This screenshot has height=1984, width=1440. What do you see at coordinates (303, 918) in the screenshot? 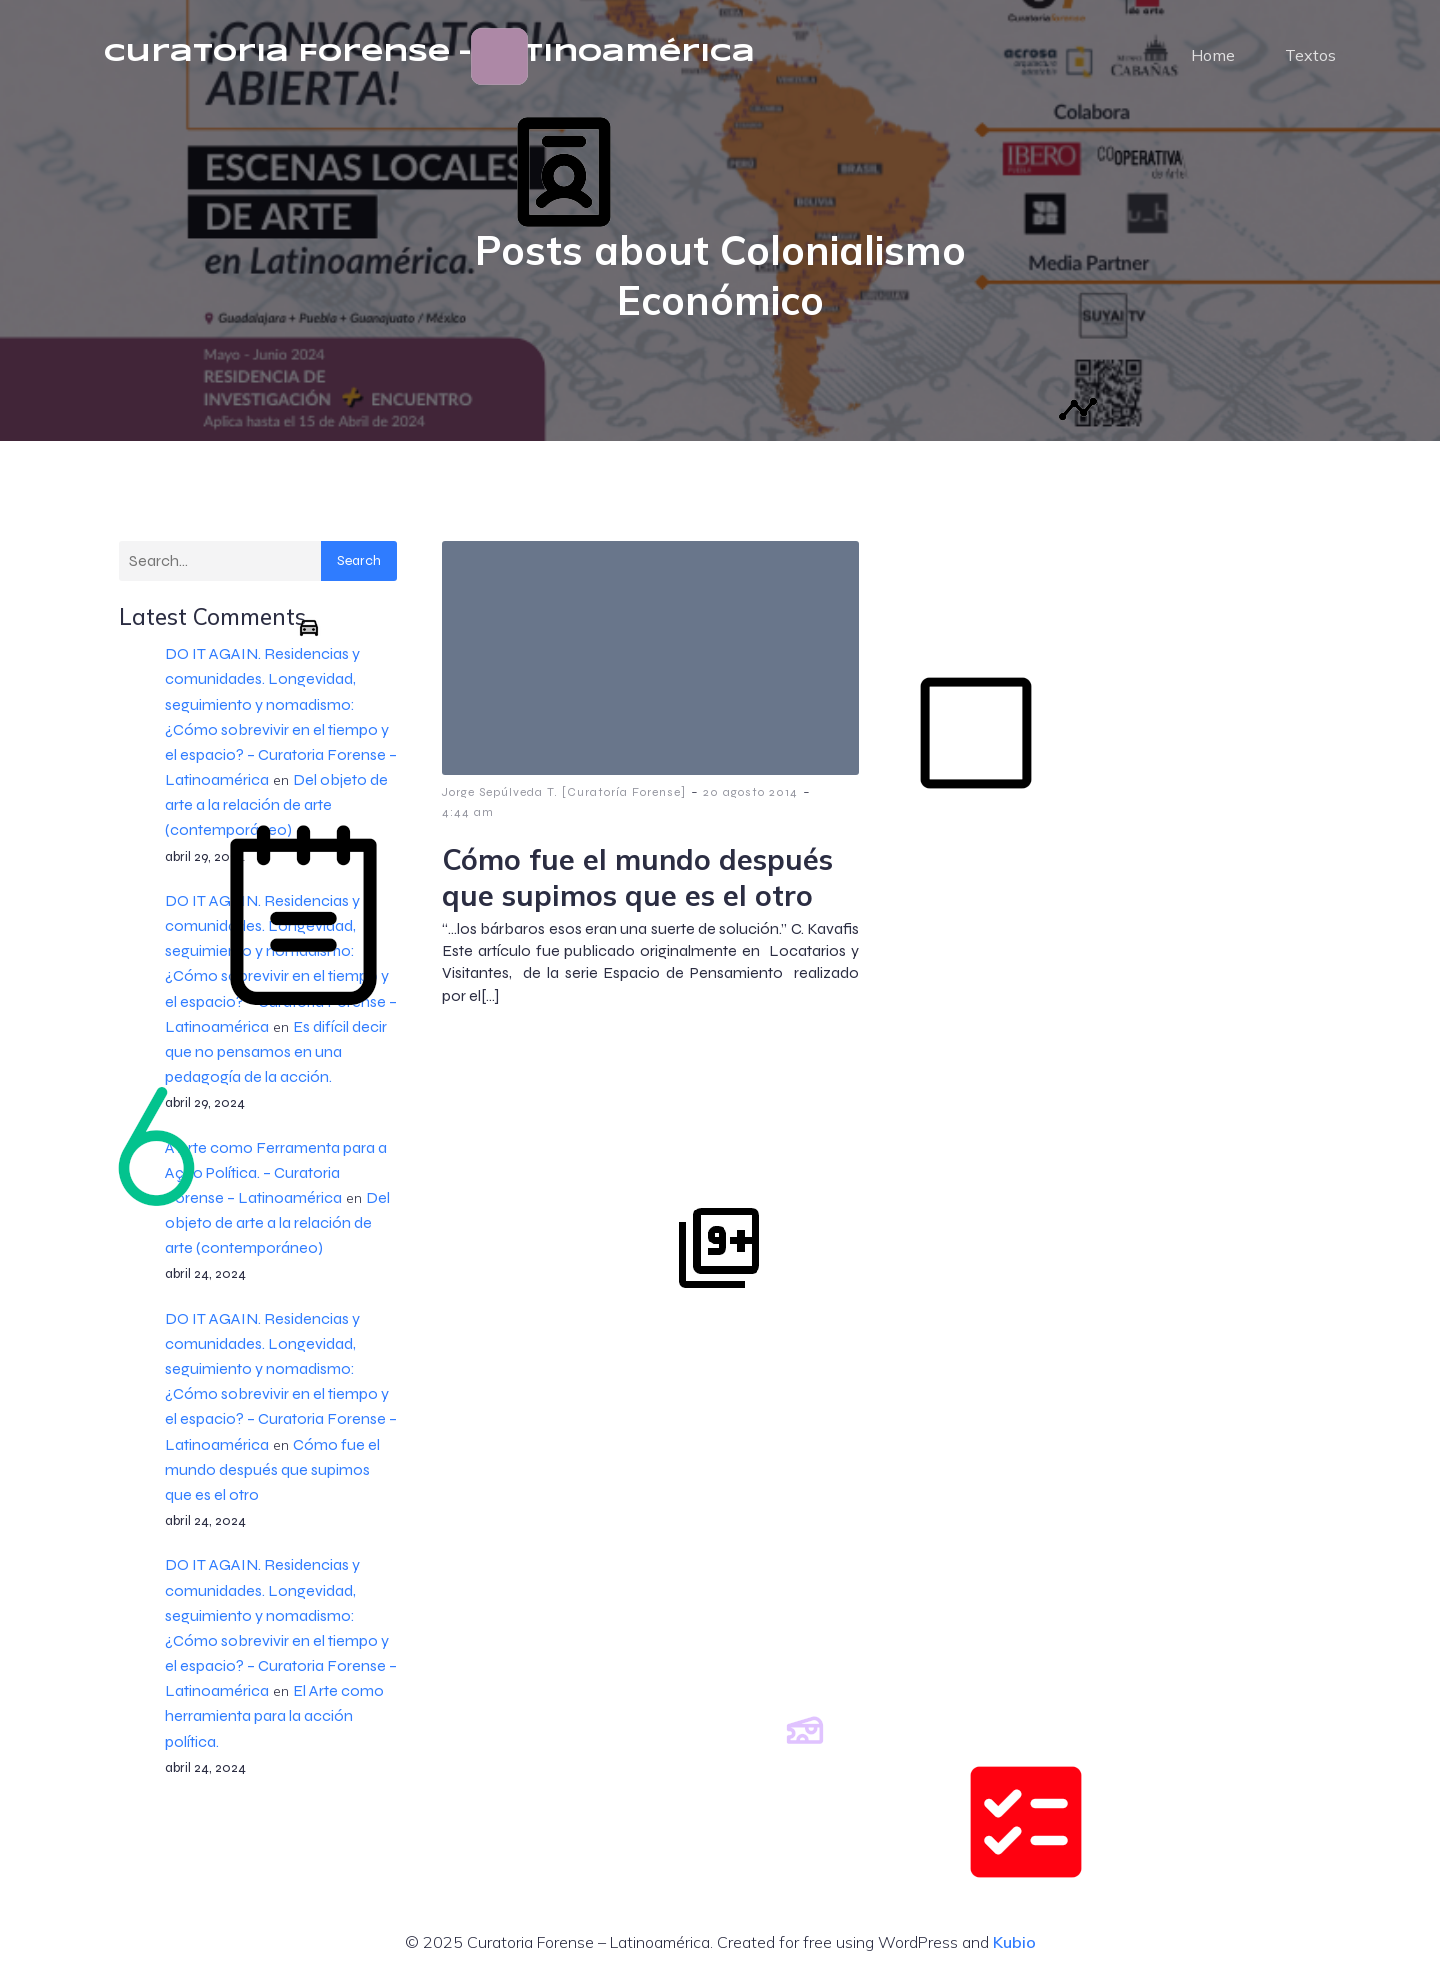
I see `open notepad or notes app` at bounding box center [303, 918].